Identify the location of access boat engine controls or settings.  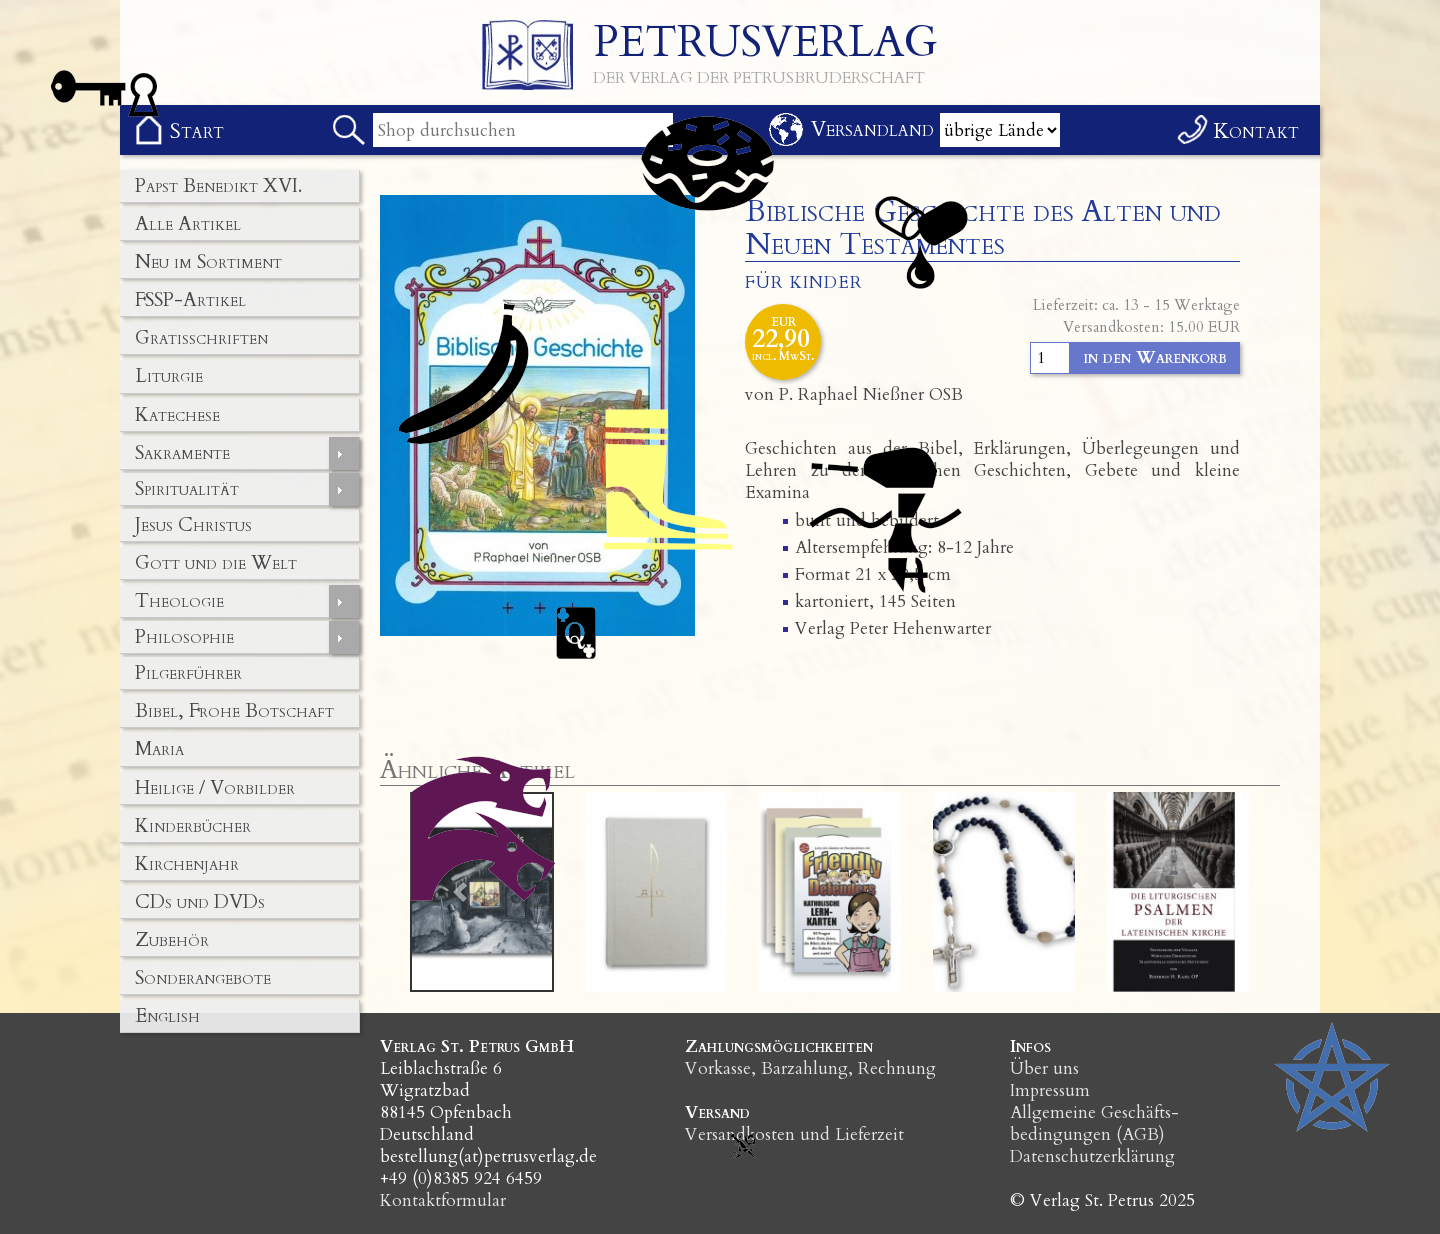
(885, 520).